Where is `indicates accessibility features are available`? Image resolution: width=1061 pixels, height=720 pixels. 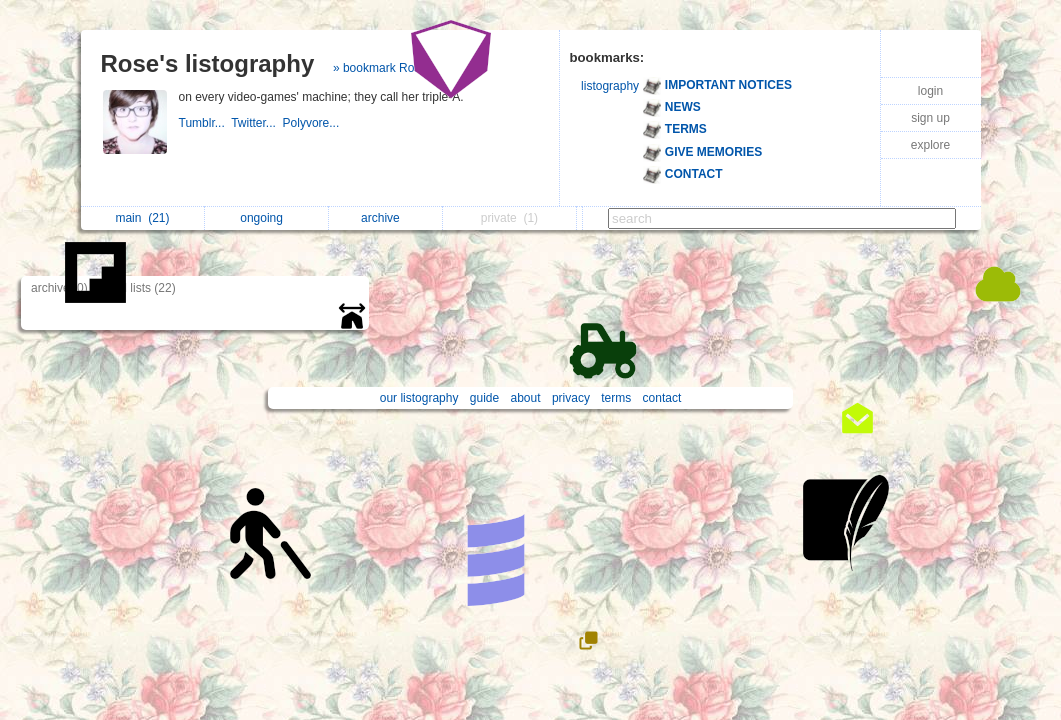
indicates accessibility features are available is located at coordinates (265, 533).